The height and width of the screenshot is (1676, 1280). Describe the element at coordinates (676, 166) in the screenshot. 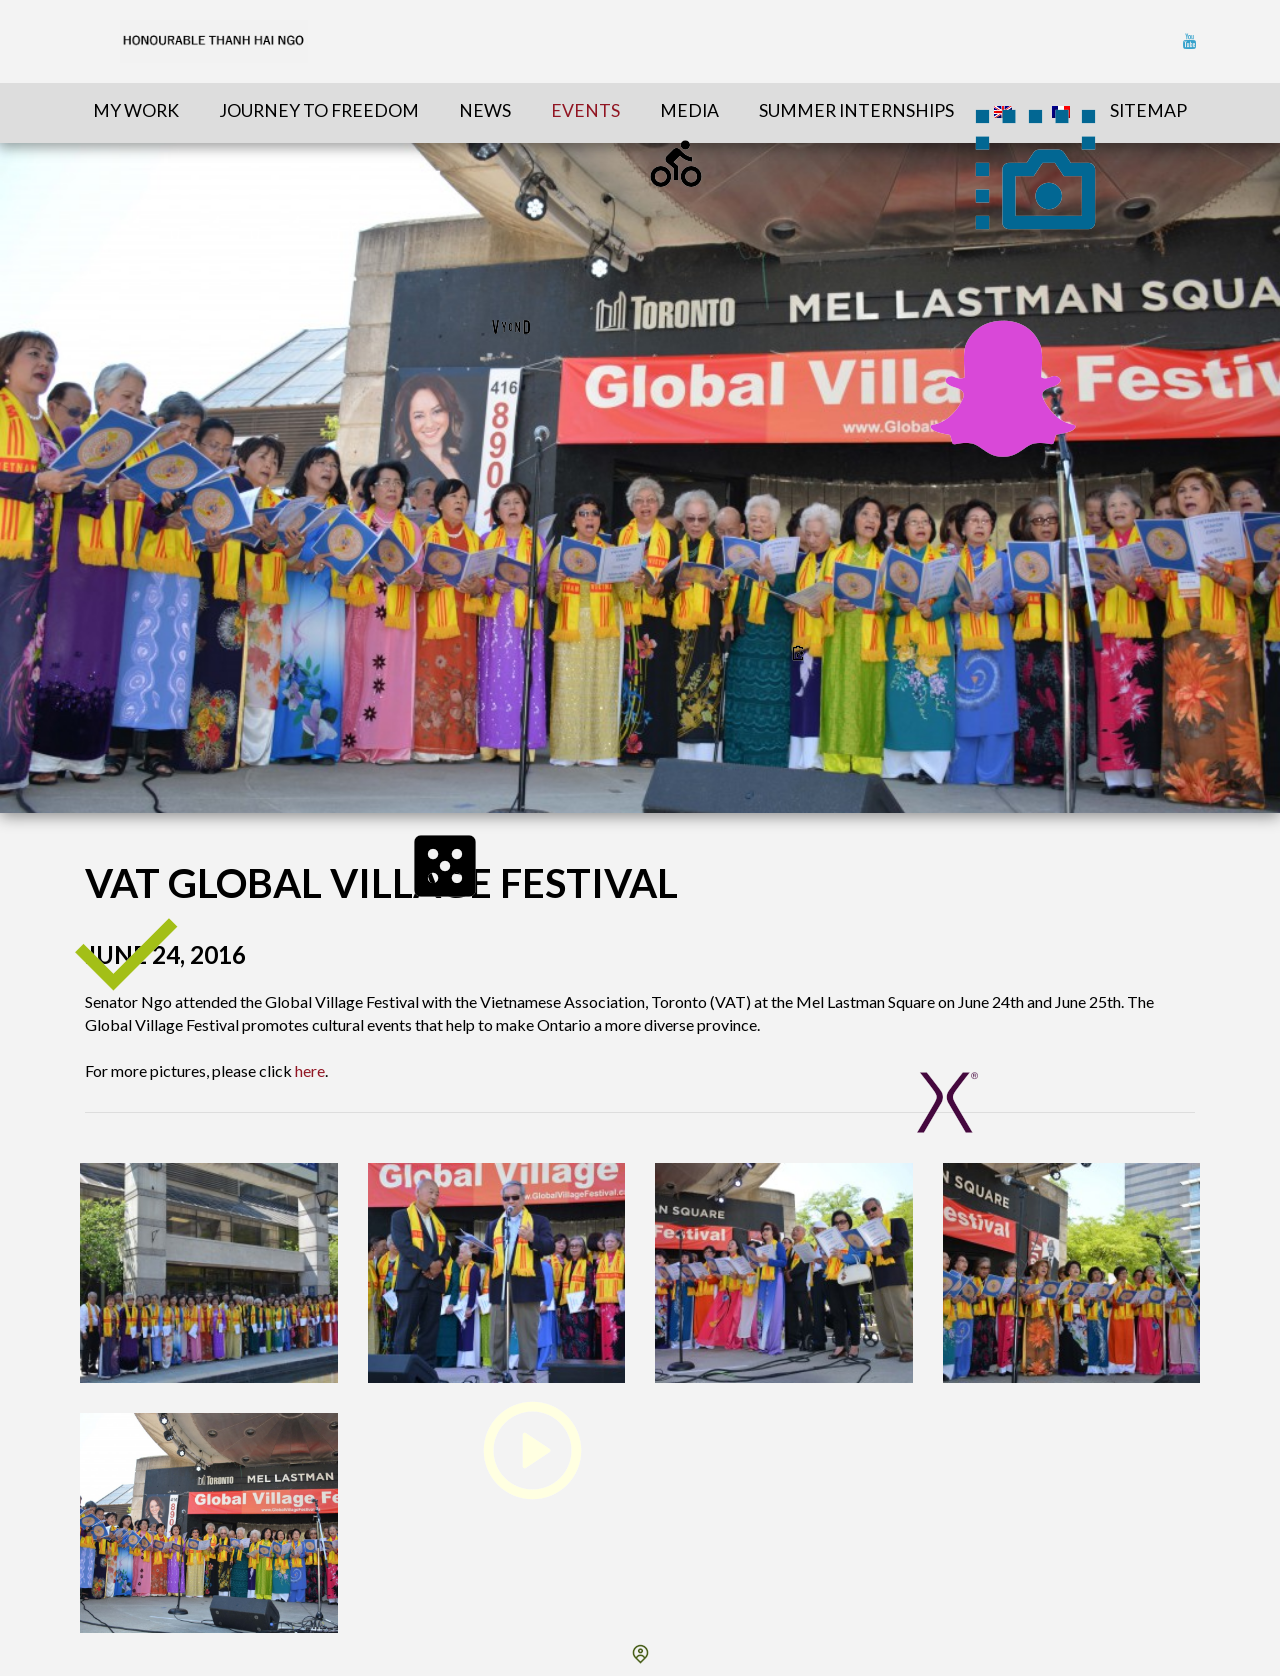

I see `access cycling or bike route directions` at that location.